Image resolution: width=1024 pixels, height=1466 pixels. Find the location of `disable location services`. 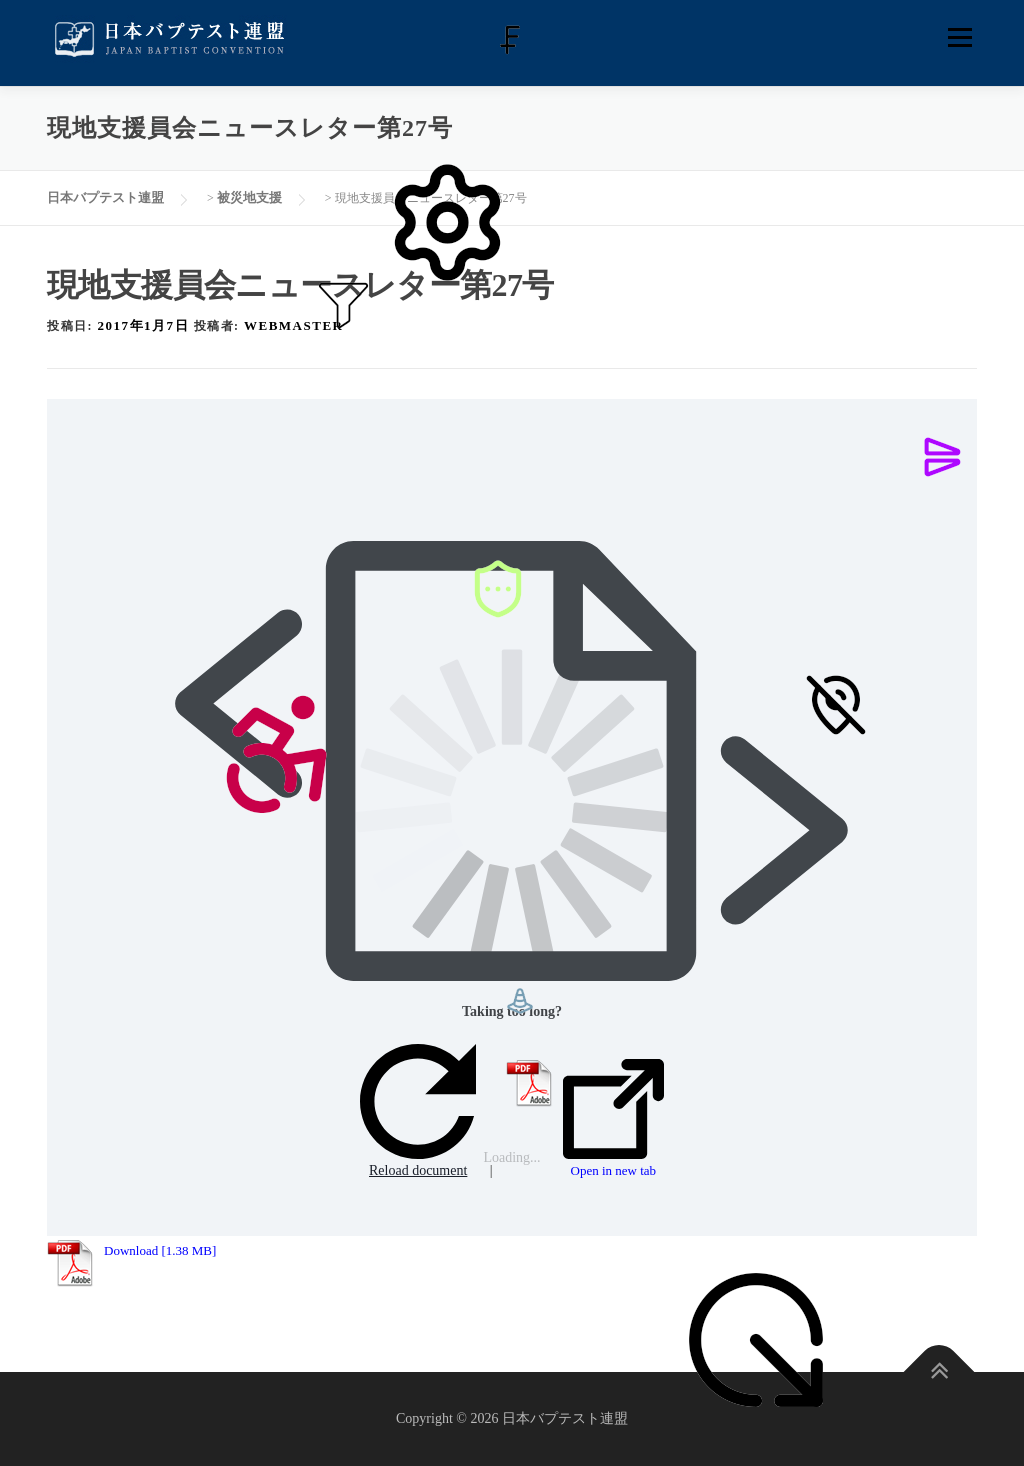

disable location services is located at coordinates (836, 705).